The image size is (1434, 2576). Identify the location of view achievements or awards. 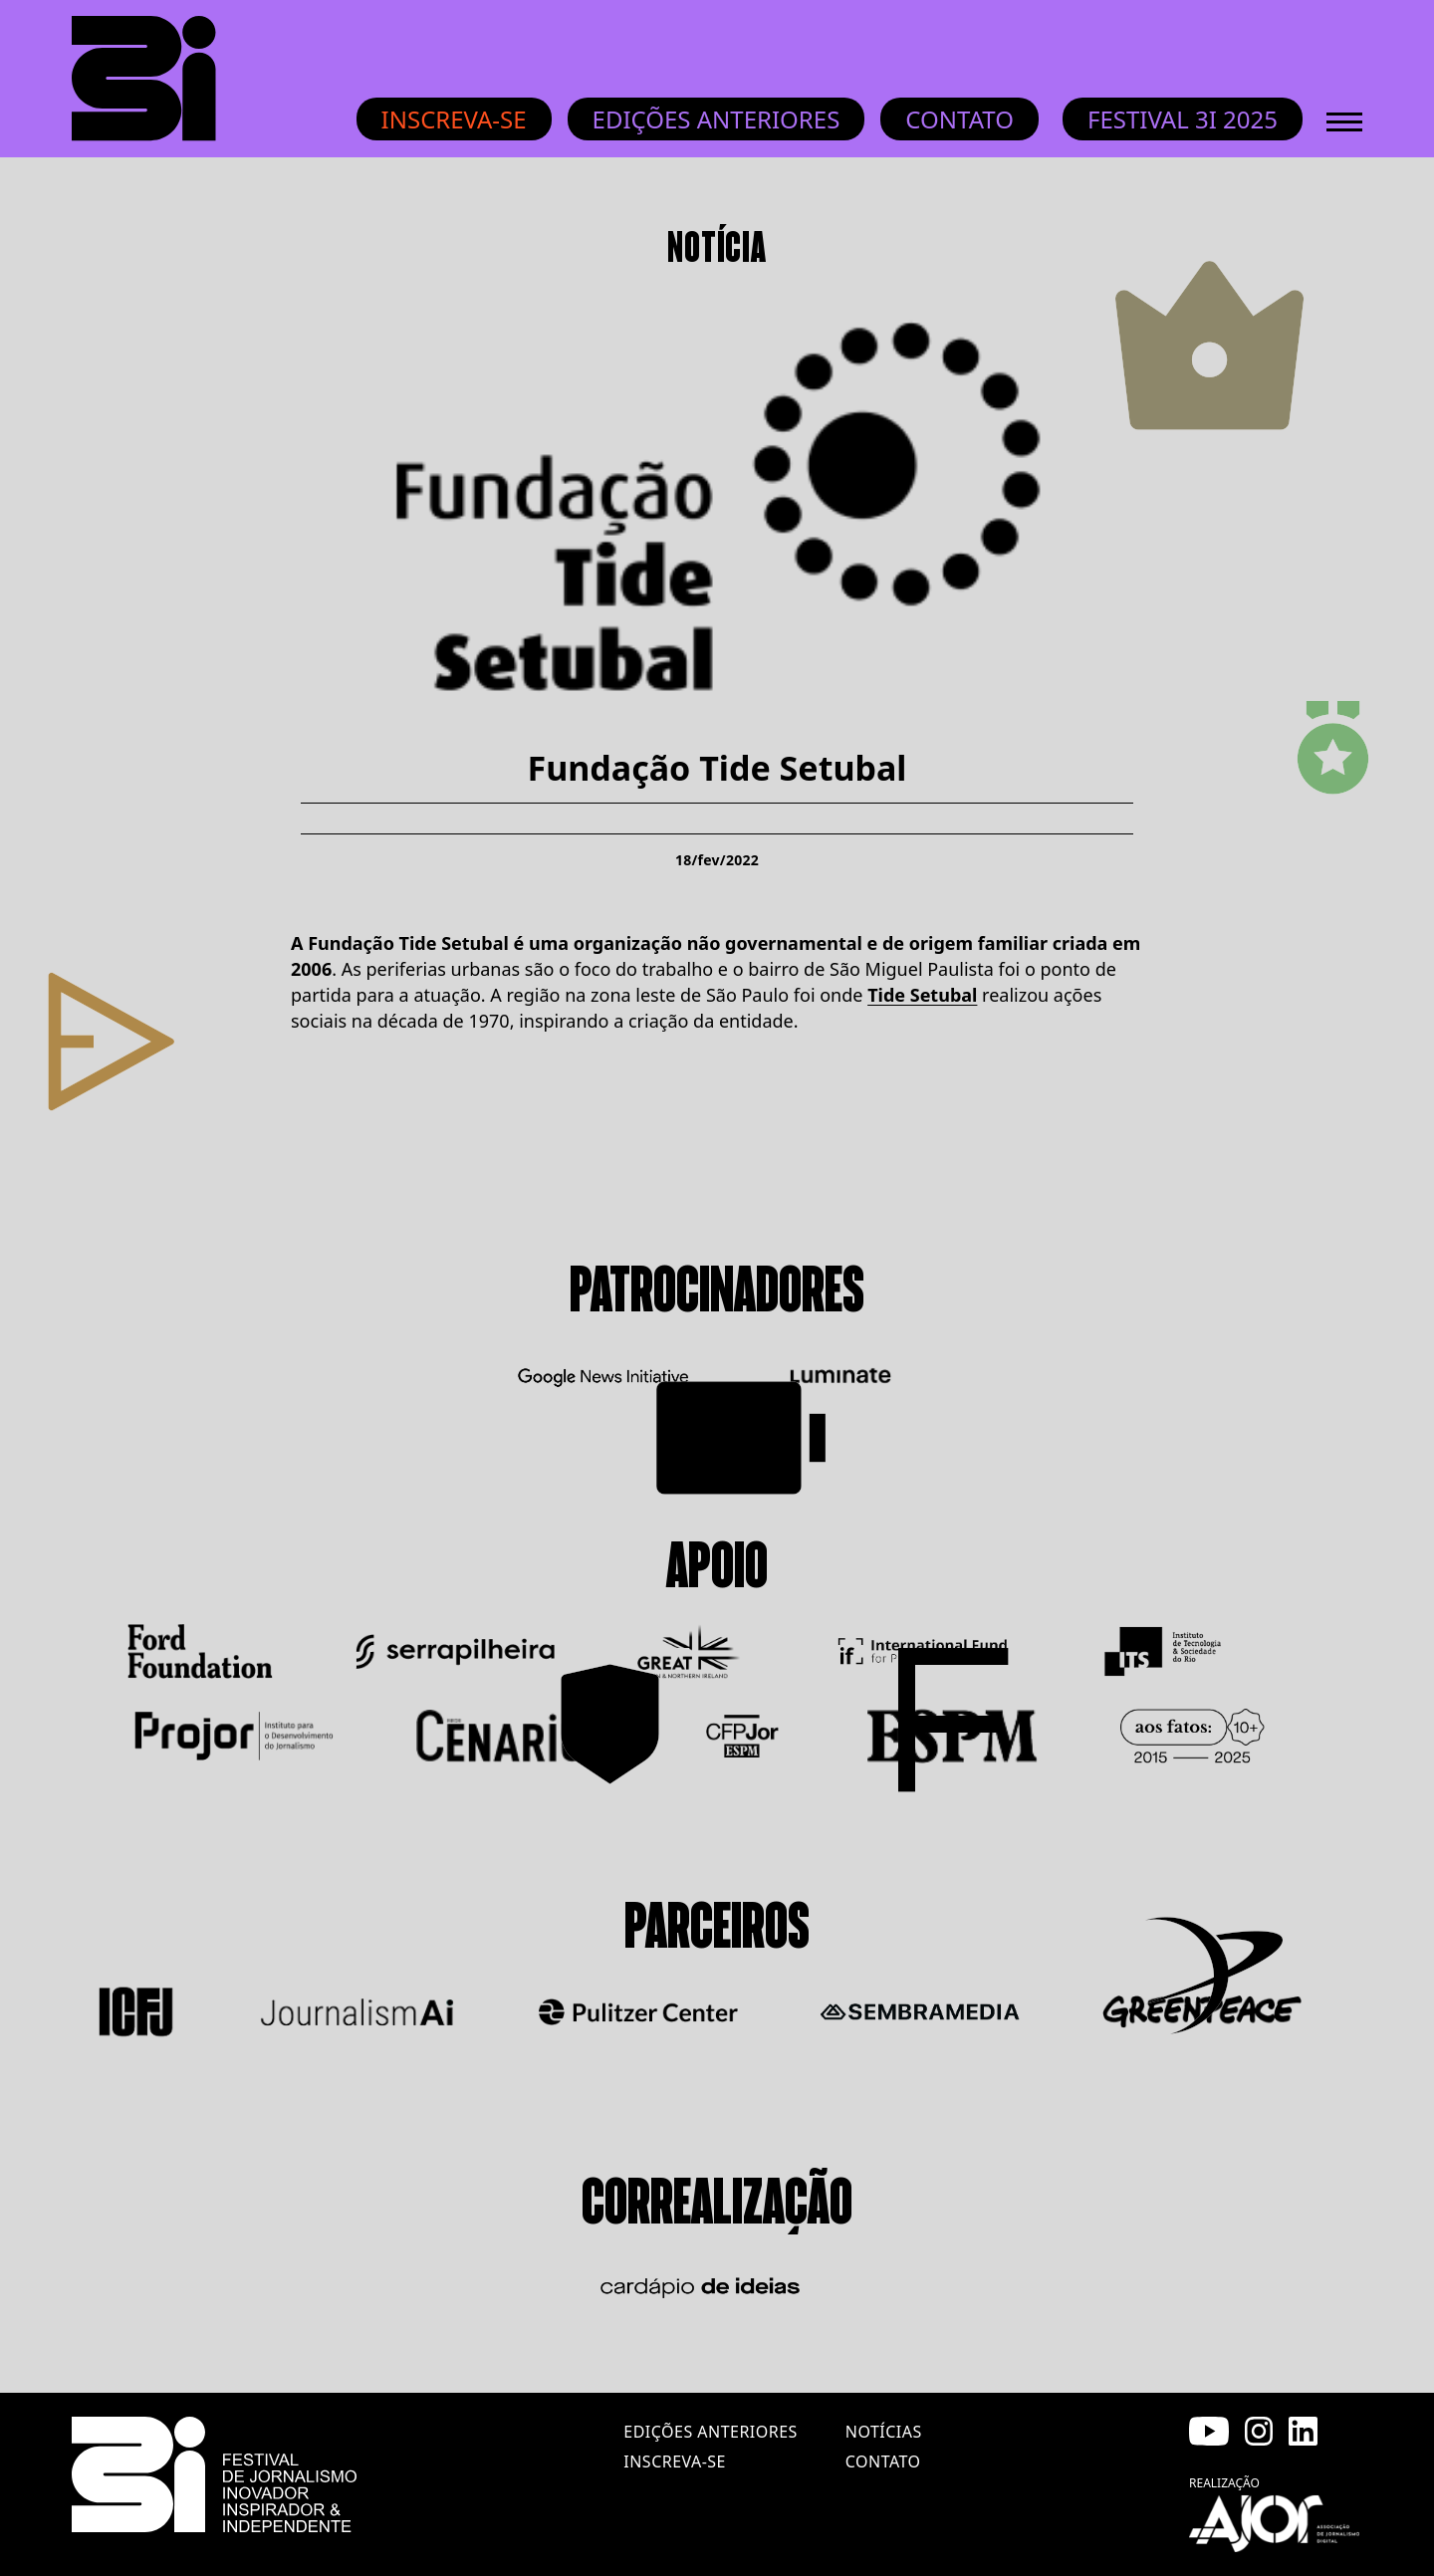
(1332, 745).